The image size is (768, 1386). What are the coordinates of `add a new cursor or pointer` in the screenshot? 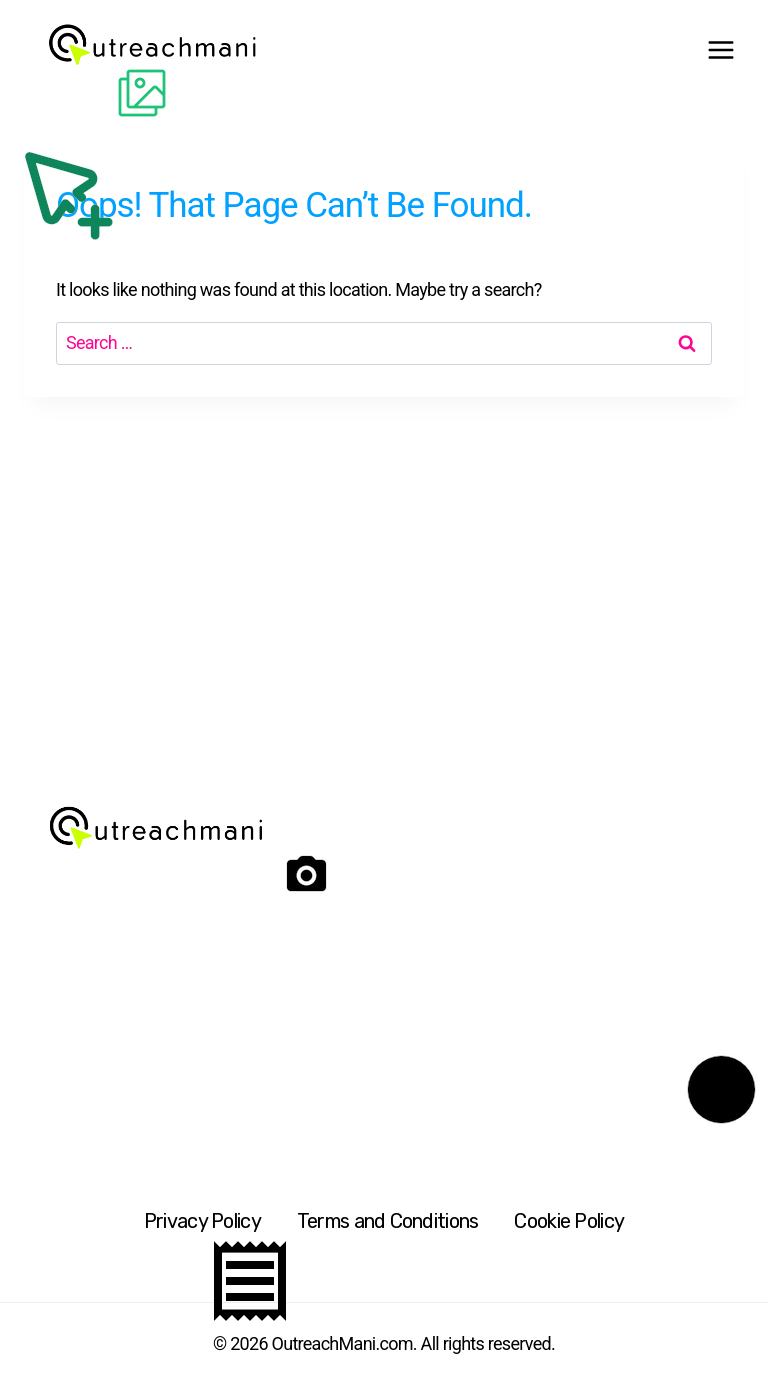 It's located at (64, 191).